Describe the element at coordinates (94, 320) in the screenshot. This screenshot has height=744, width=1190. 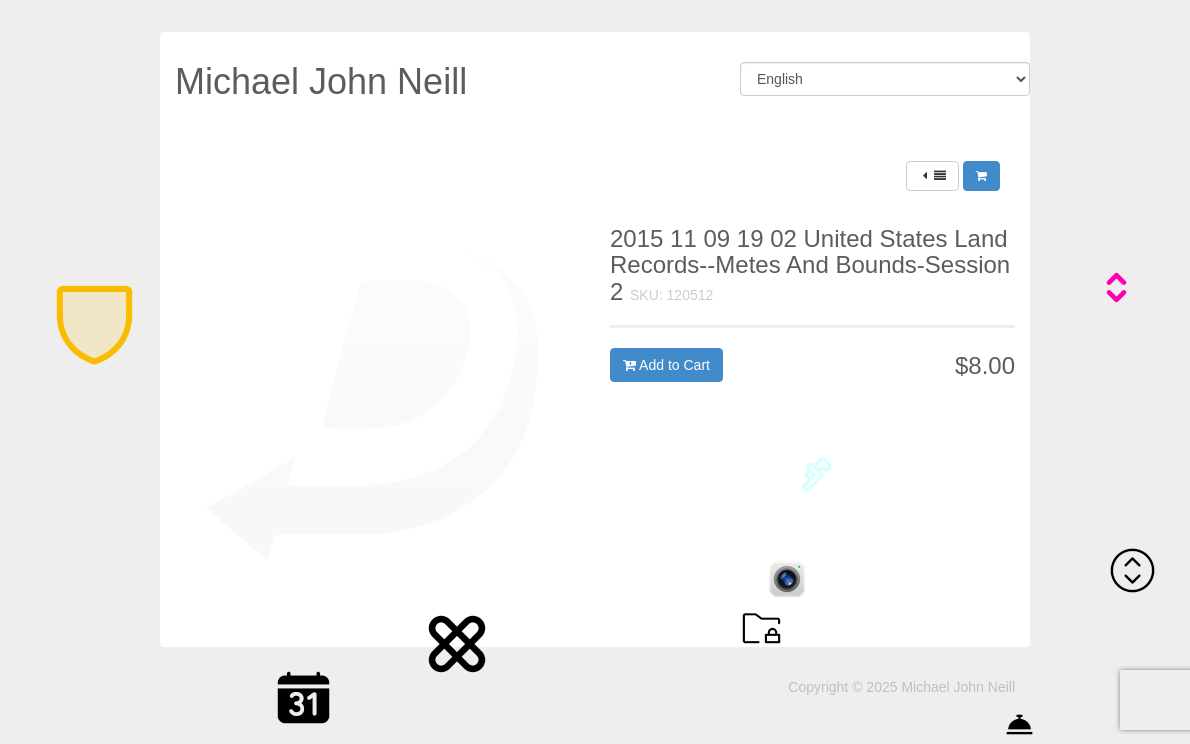
I see `access security or privacy settings` at that location.